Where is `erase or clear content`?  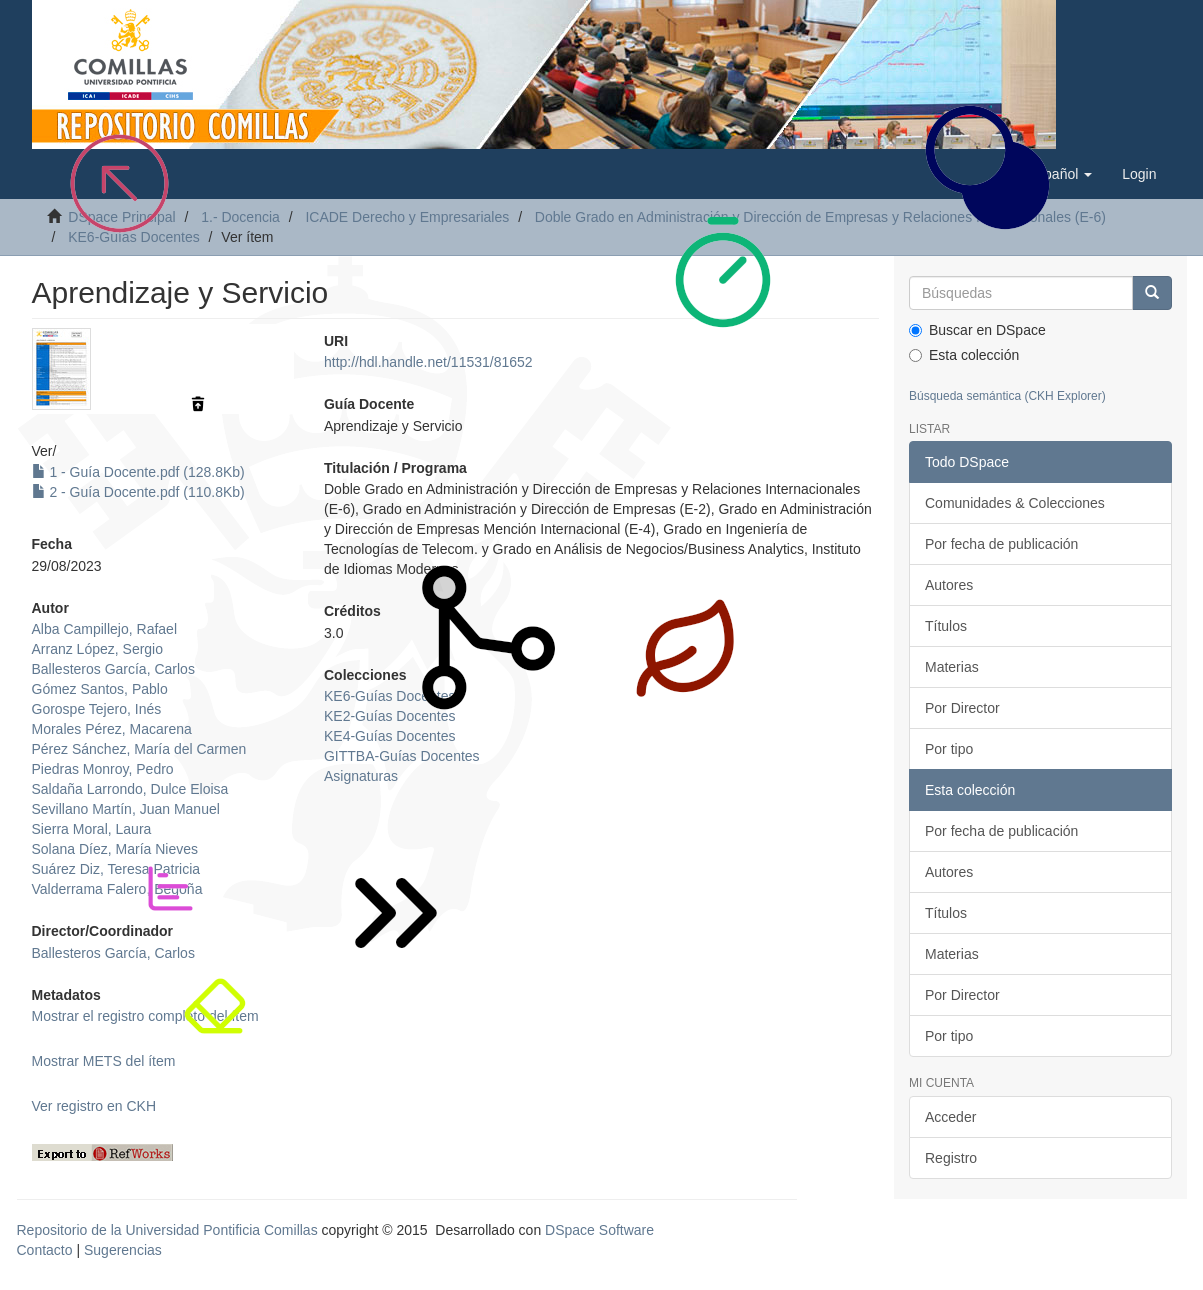 erase or clear content is located at coordinates (215, 1006).